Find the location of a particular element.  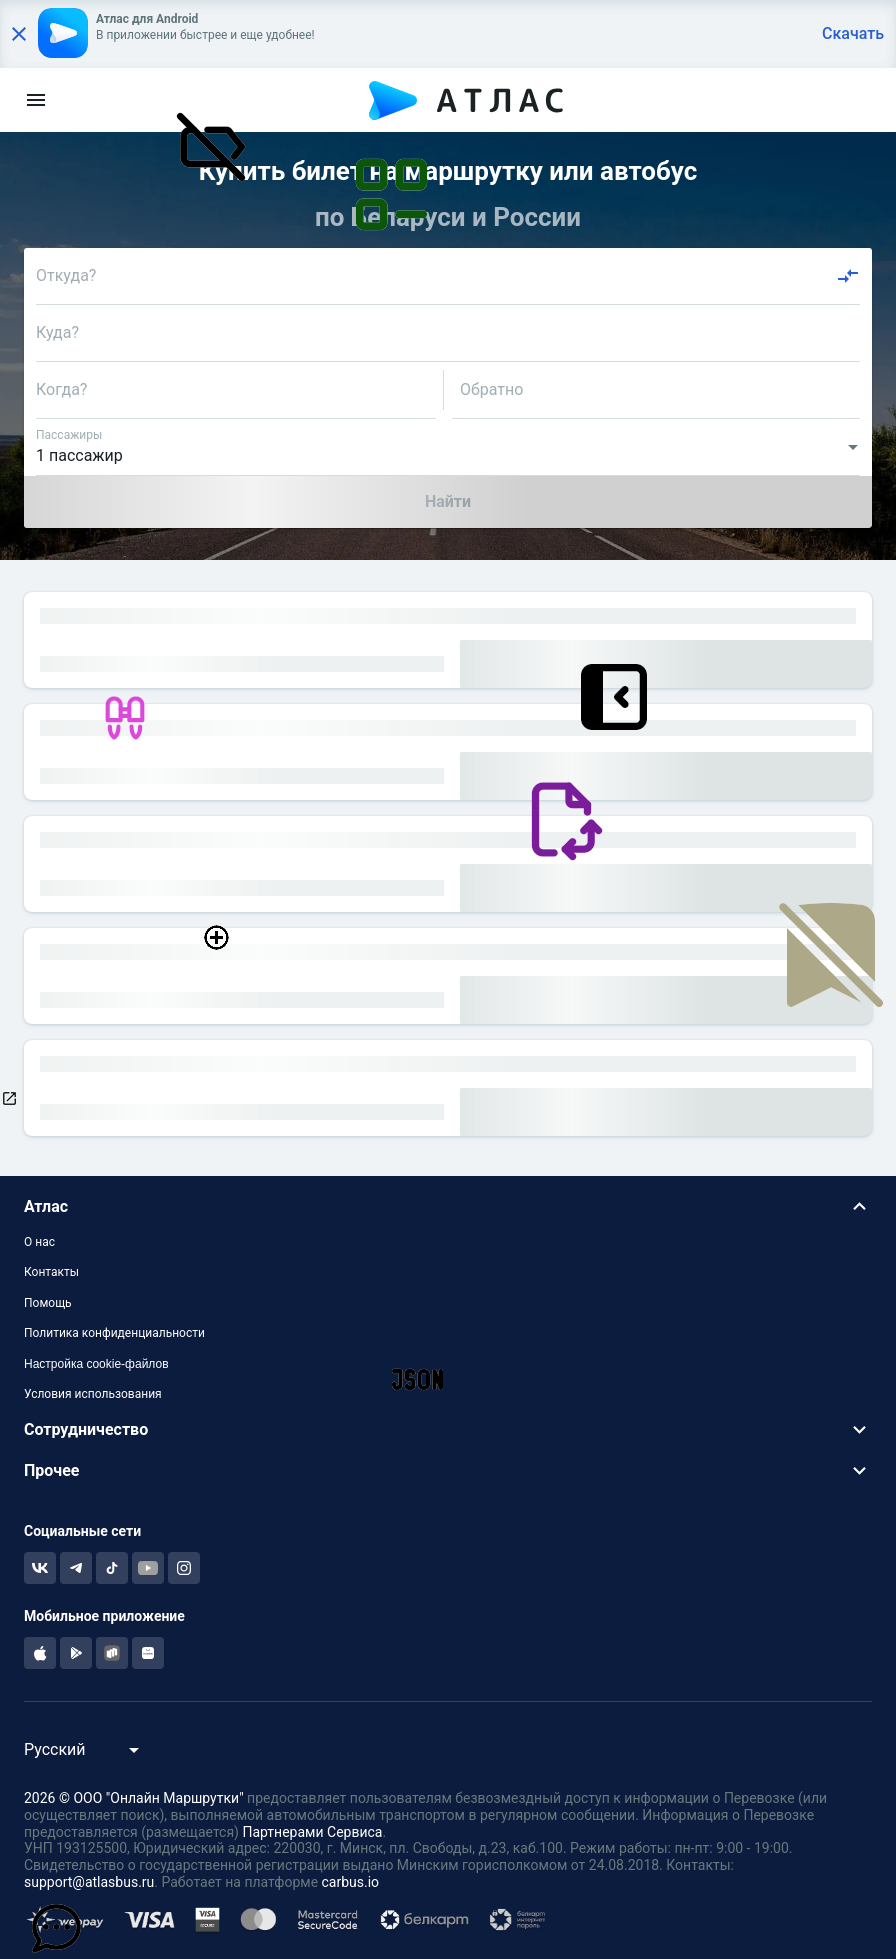

open chat or messaging is located at coordinates (56, 1928).